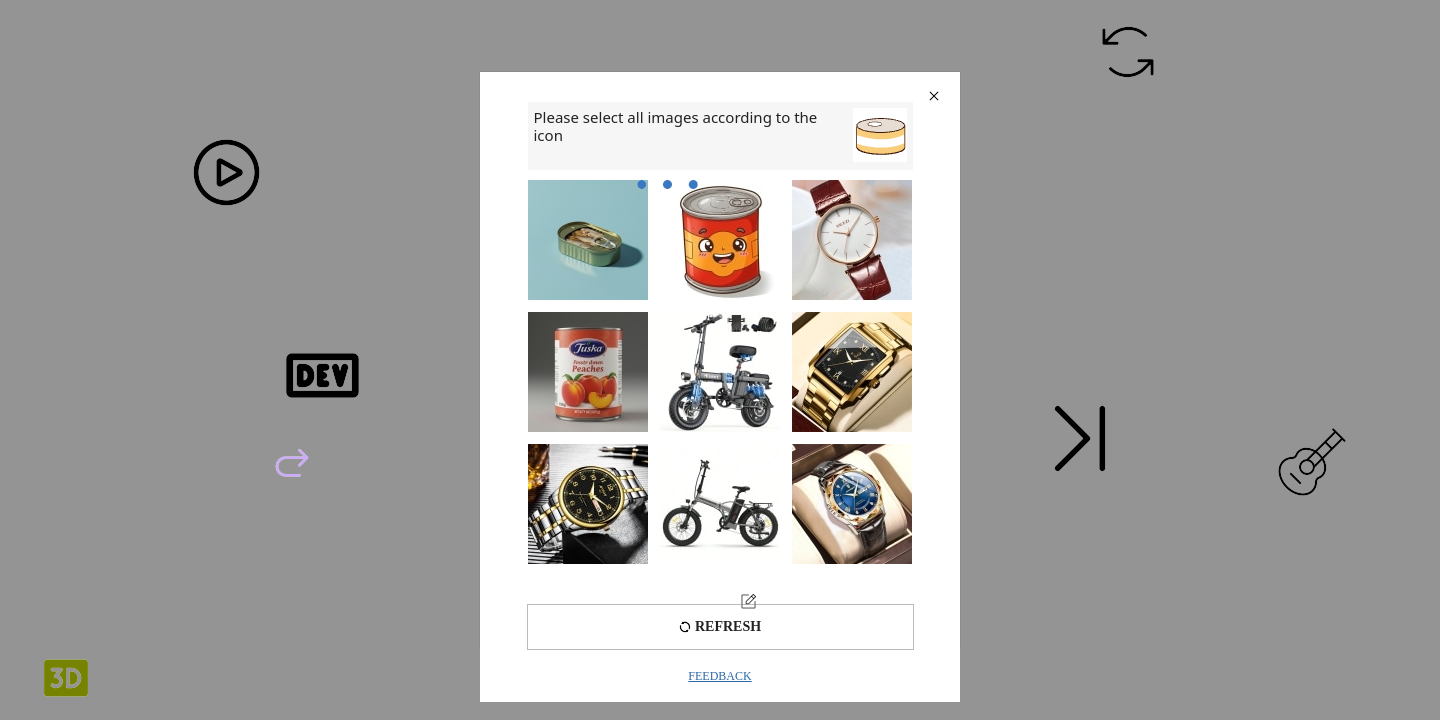 The image size is (1440, 720). What do you see at coordinates (1311, 462) in the screenshot?
I see `access music or audio content` at bounding box center [1311, 462].